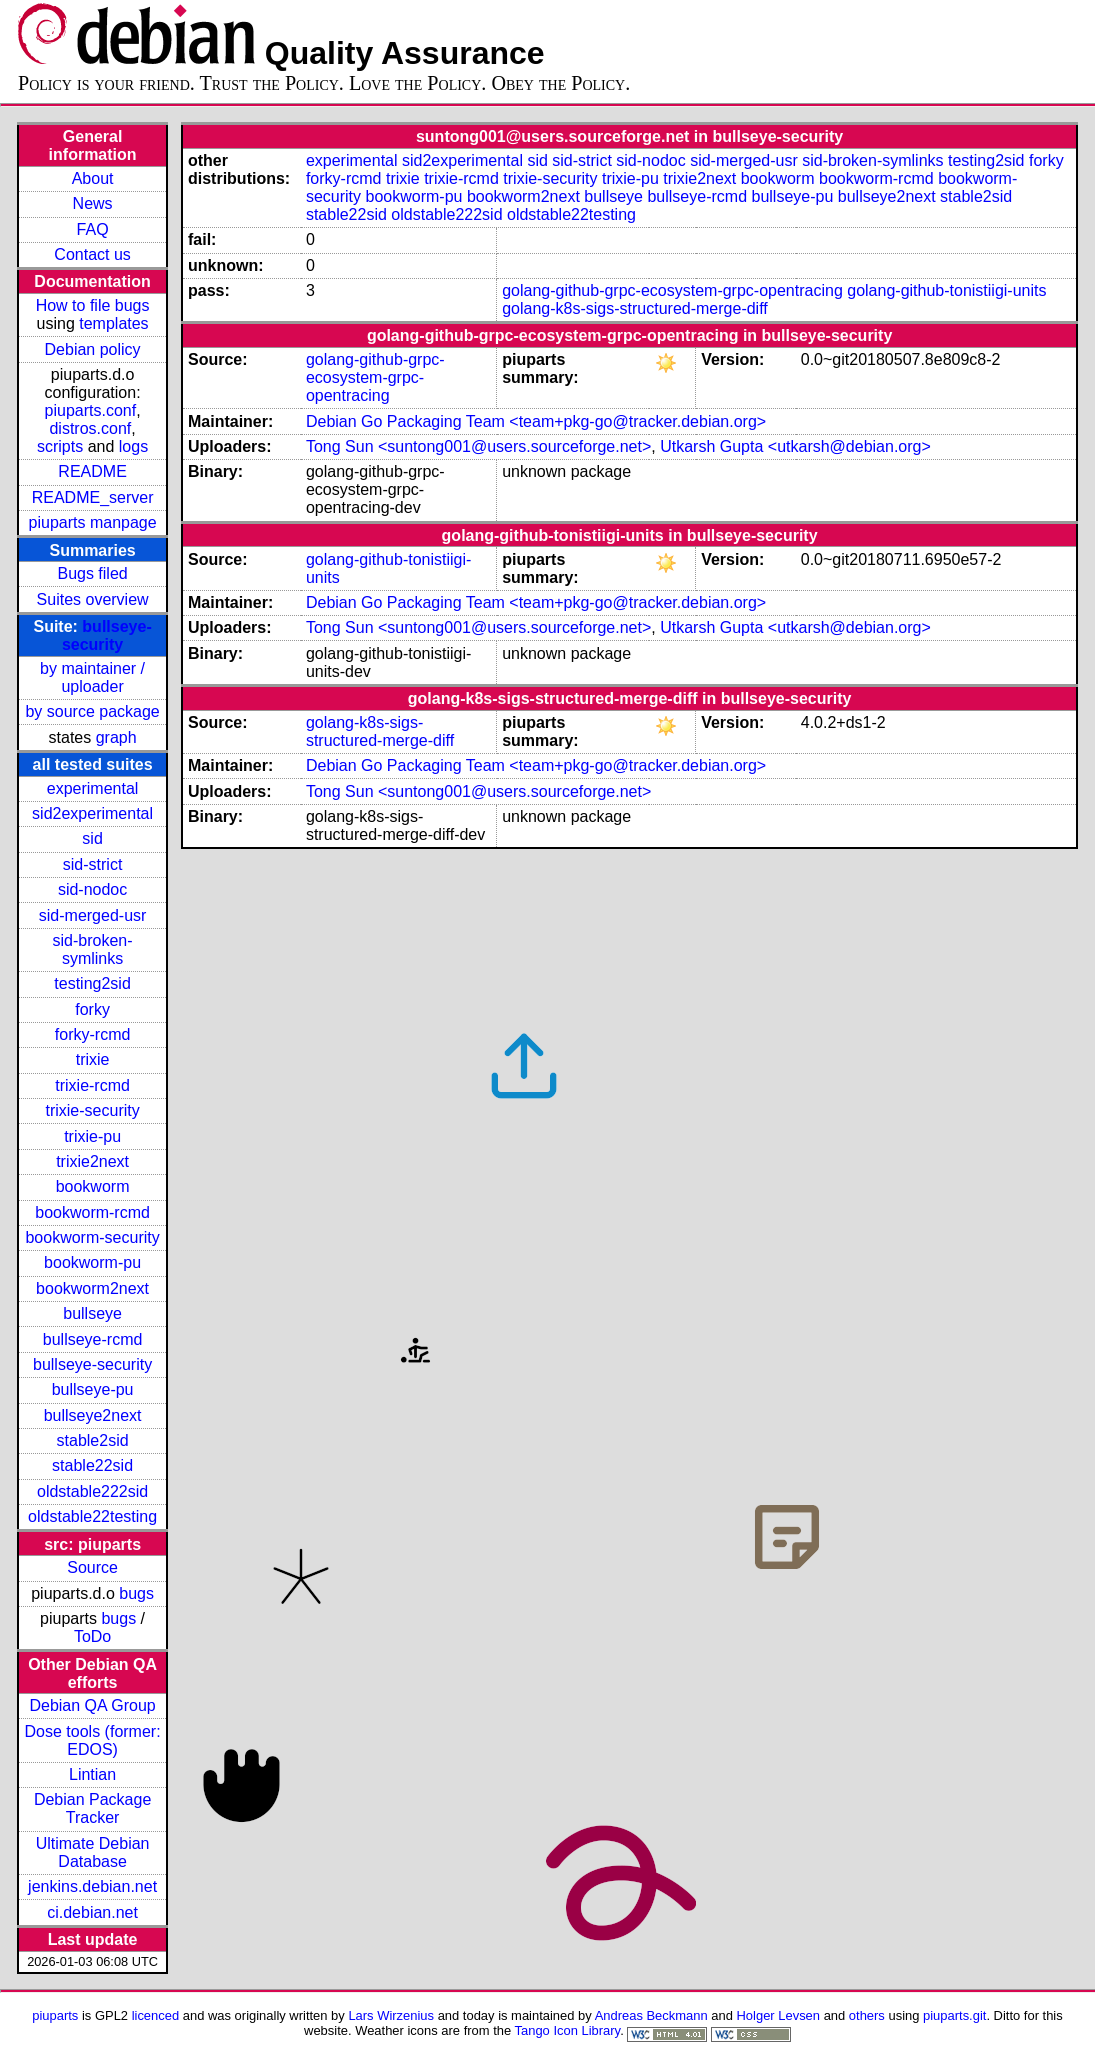 The image size is (1095, 2057). What do you see at coordinates (241, 1773) in the screenshot?
I see `drag to reorder items` at bounding box center [241, 1773].